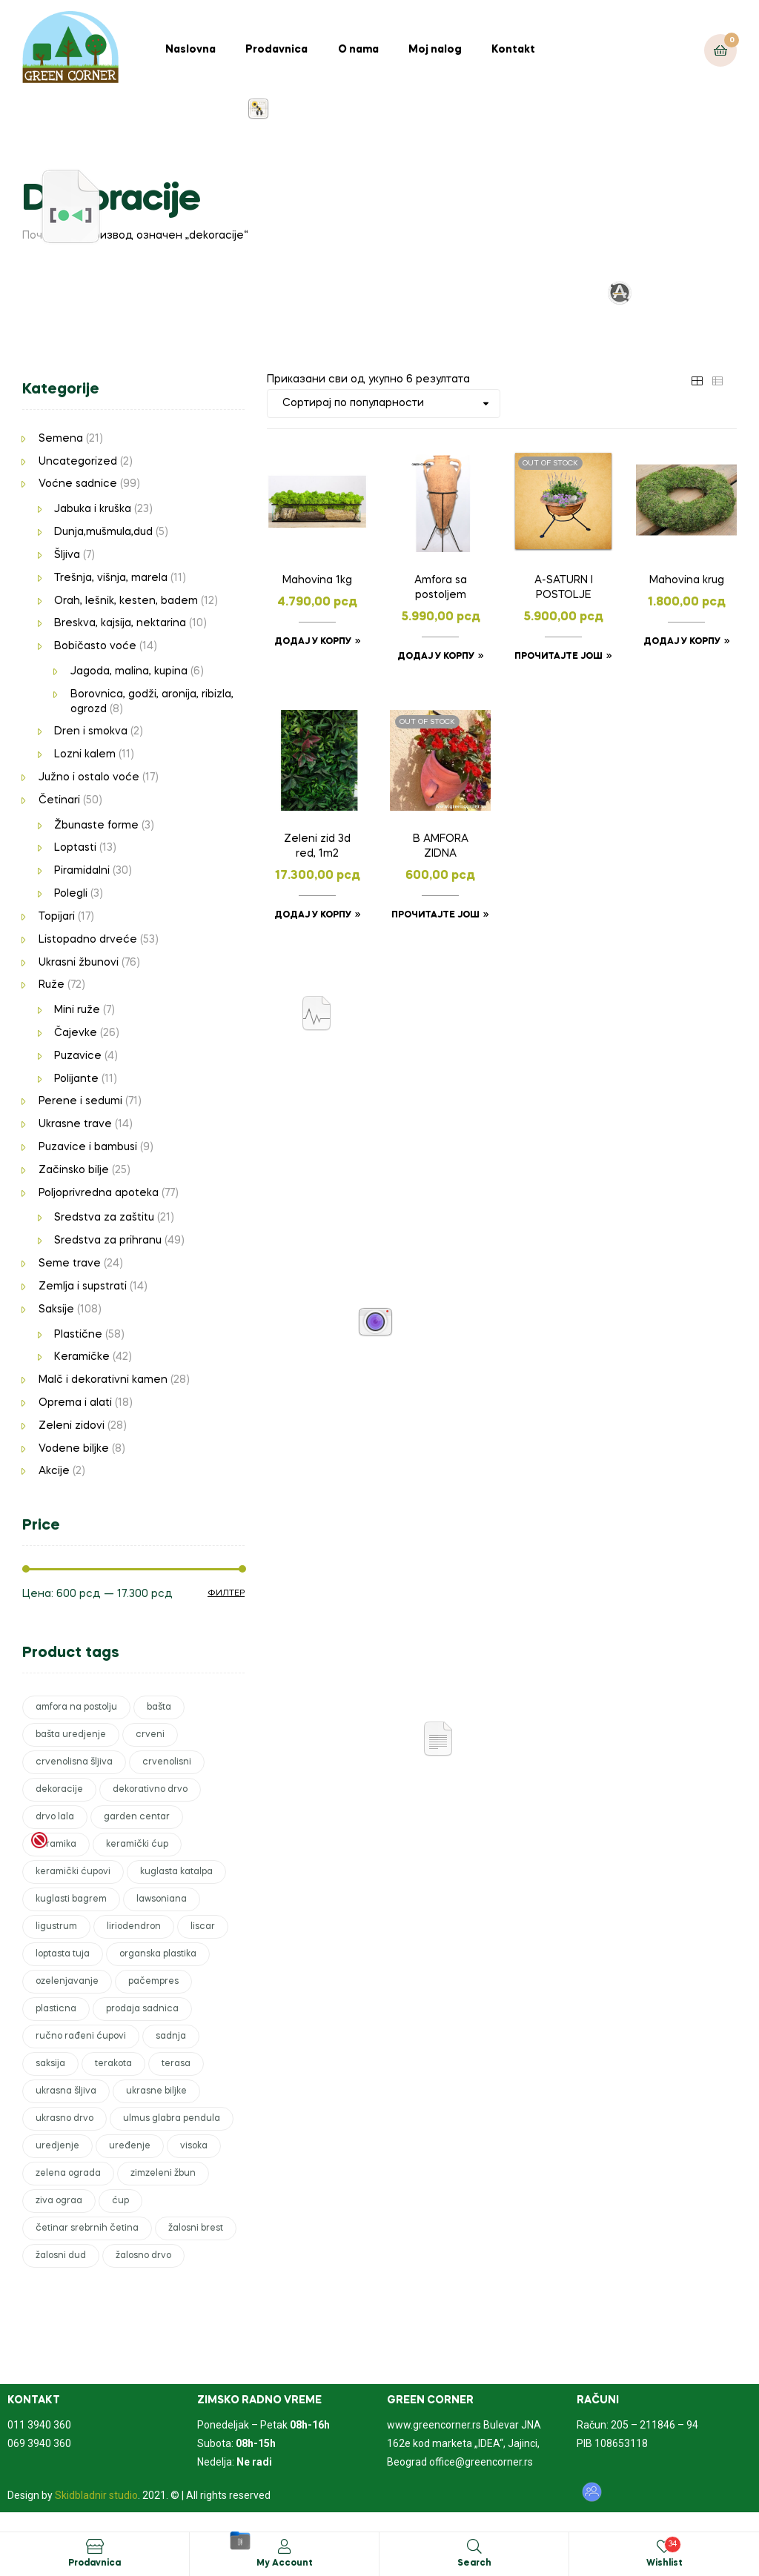  I want to click on a systemd unit configuration file, so click(70, 206).